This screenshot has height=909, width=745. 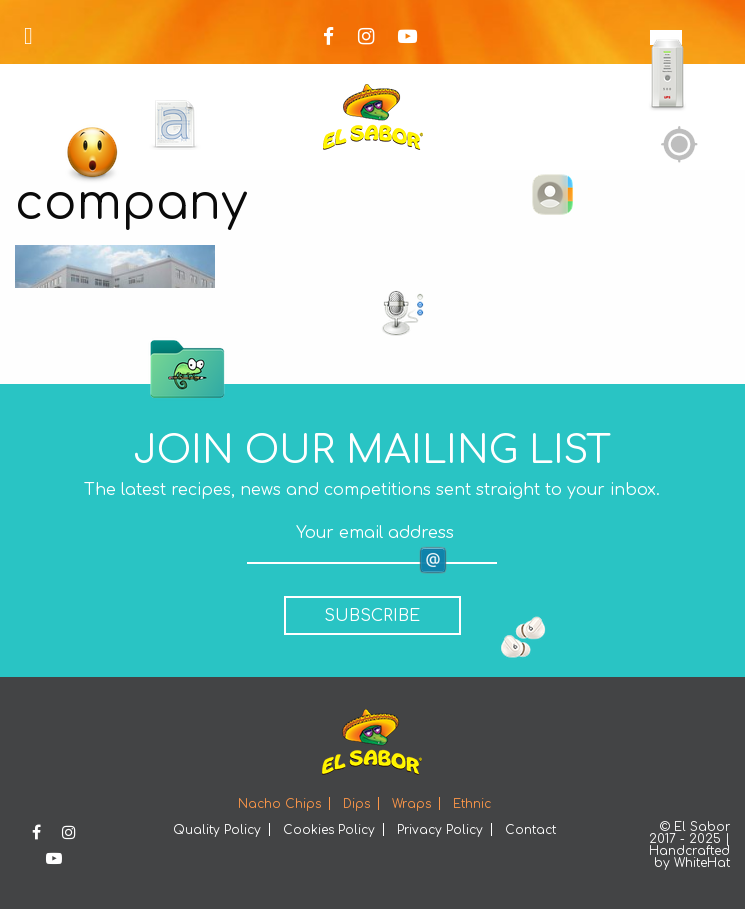 I want to click on find my current location on the map, so click(x=680, y=145).